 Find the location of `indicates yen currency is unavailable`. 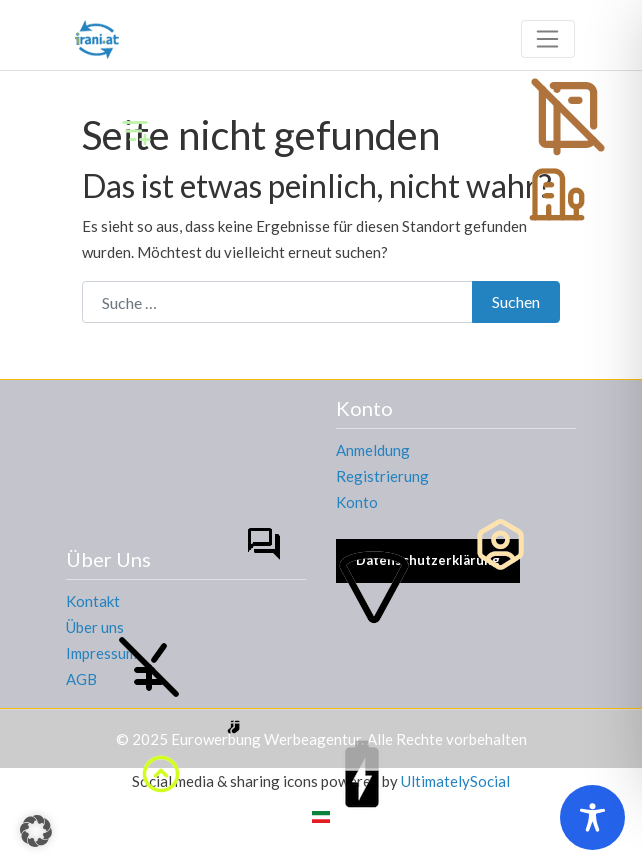

indicates yen currency is unavailable is located at coordinates (149, 667).